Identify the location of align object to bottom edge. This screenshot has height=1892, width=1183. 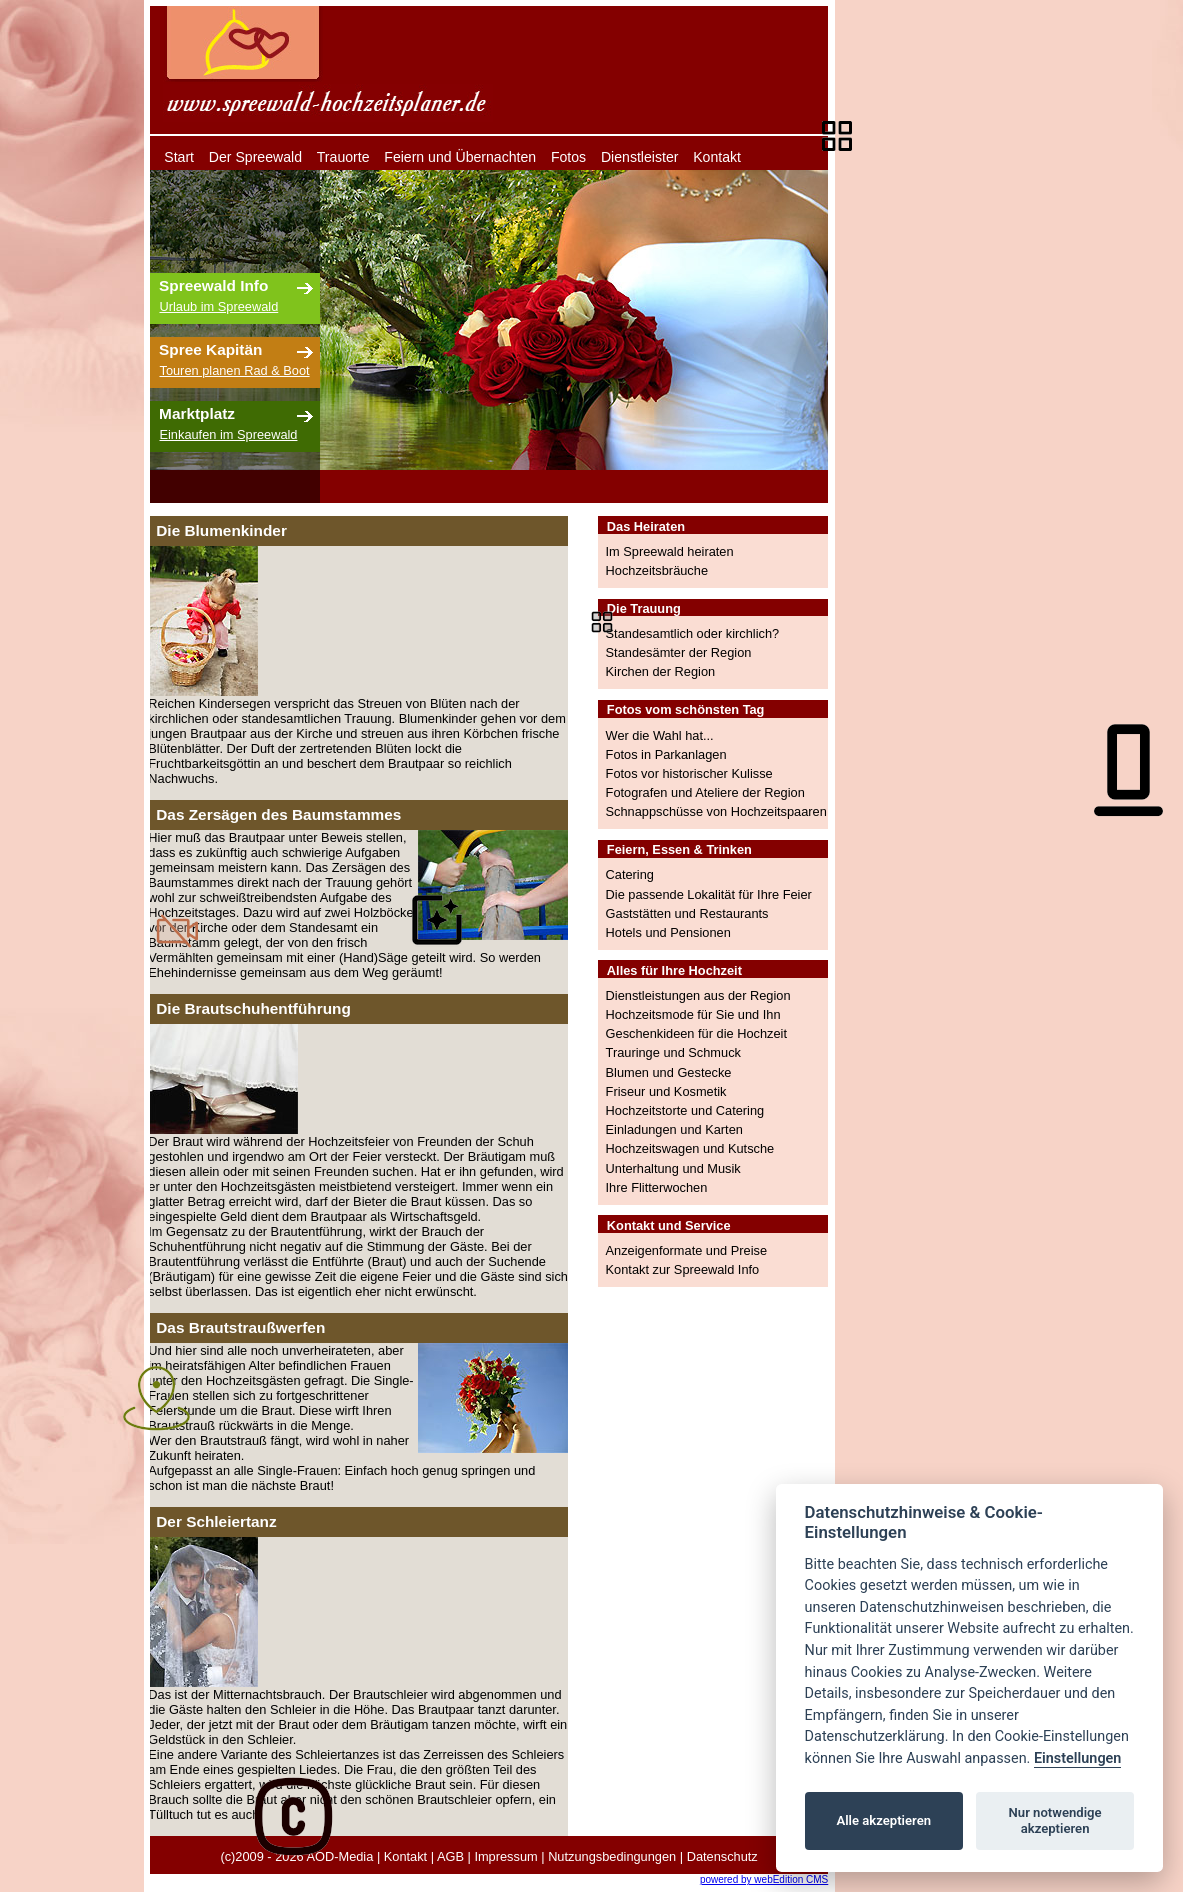
(1128, 768).